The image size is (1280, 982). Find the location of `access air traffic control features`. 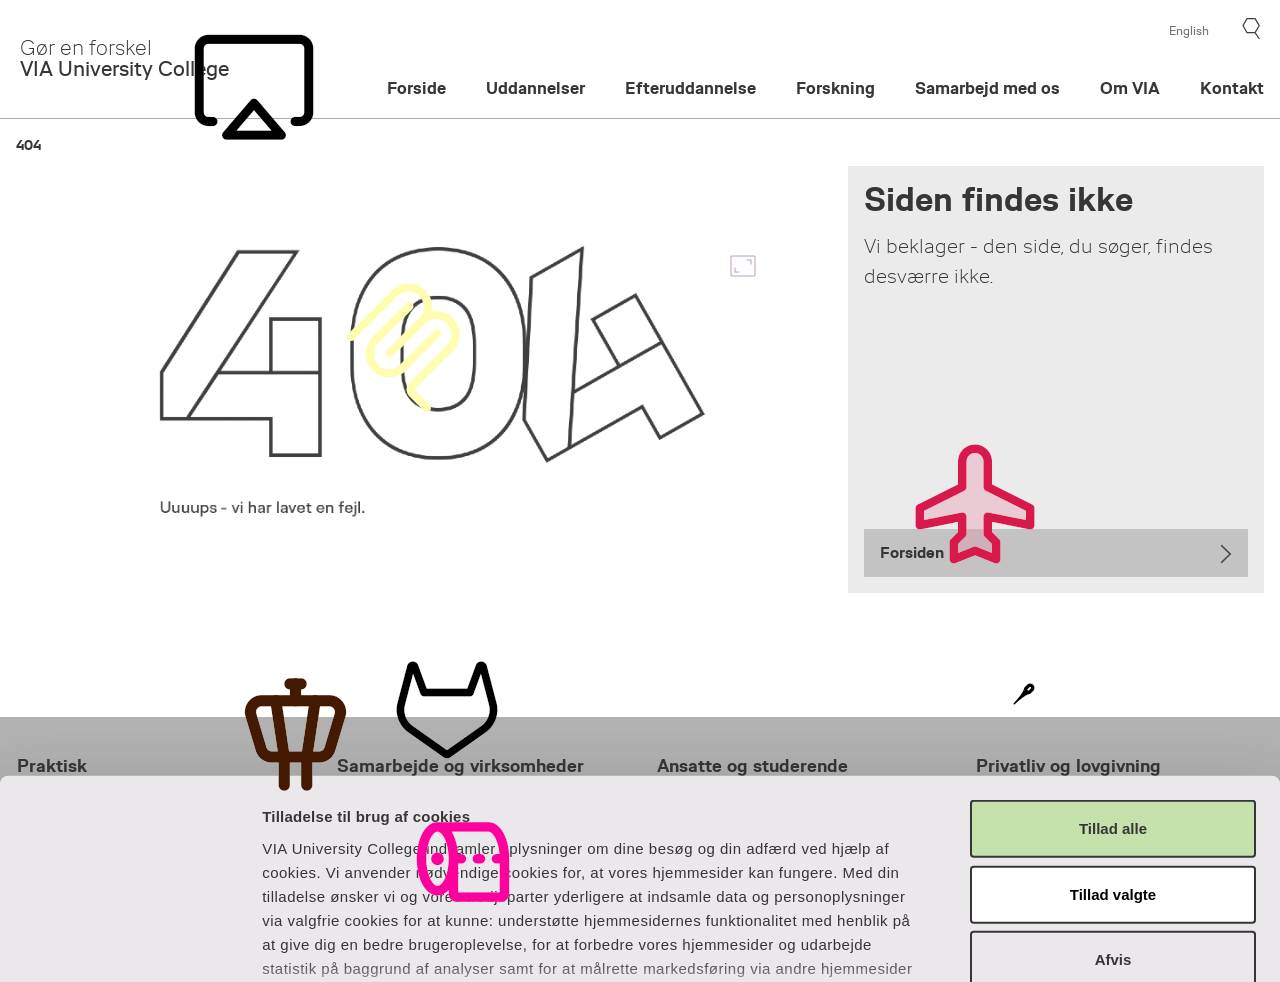

access air traffic control features is located at coordinates (295, 734).